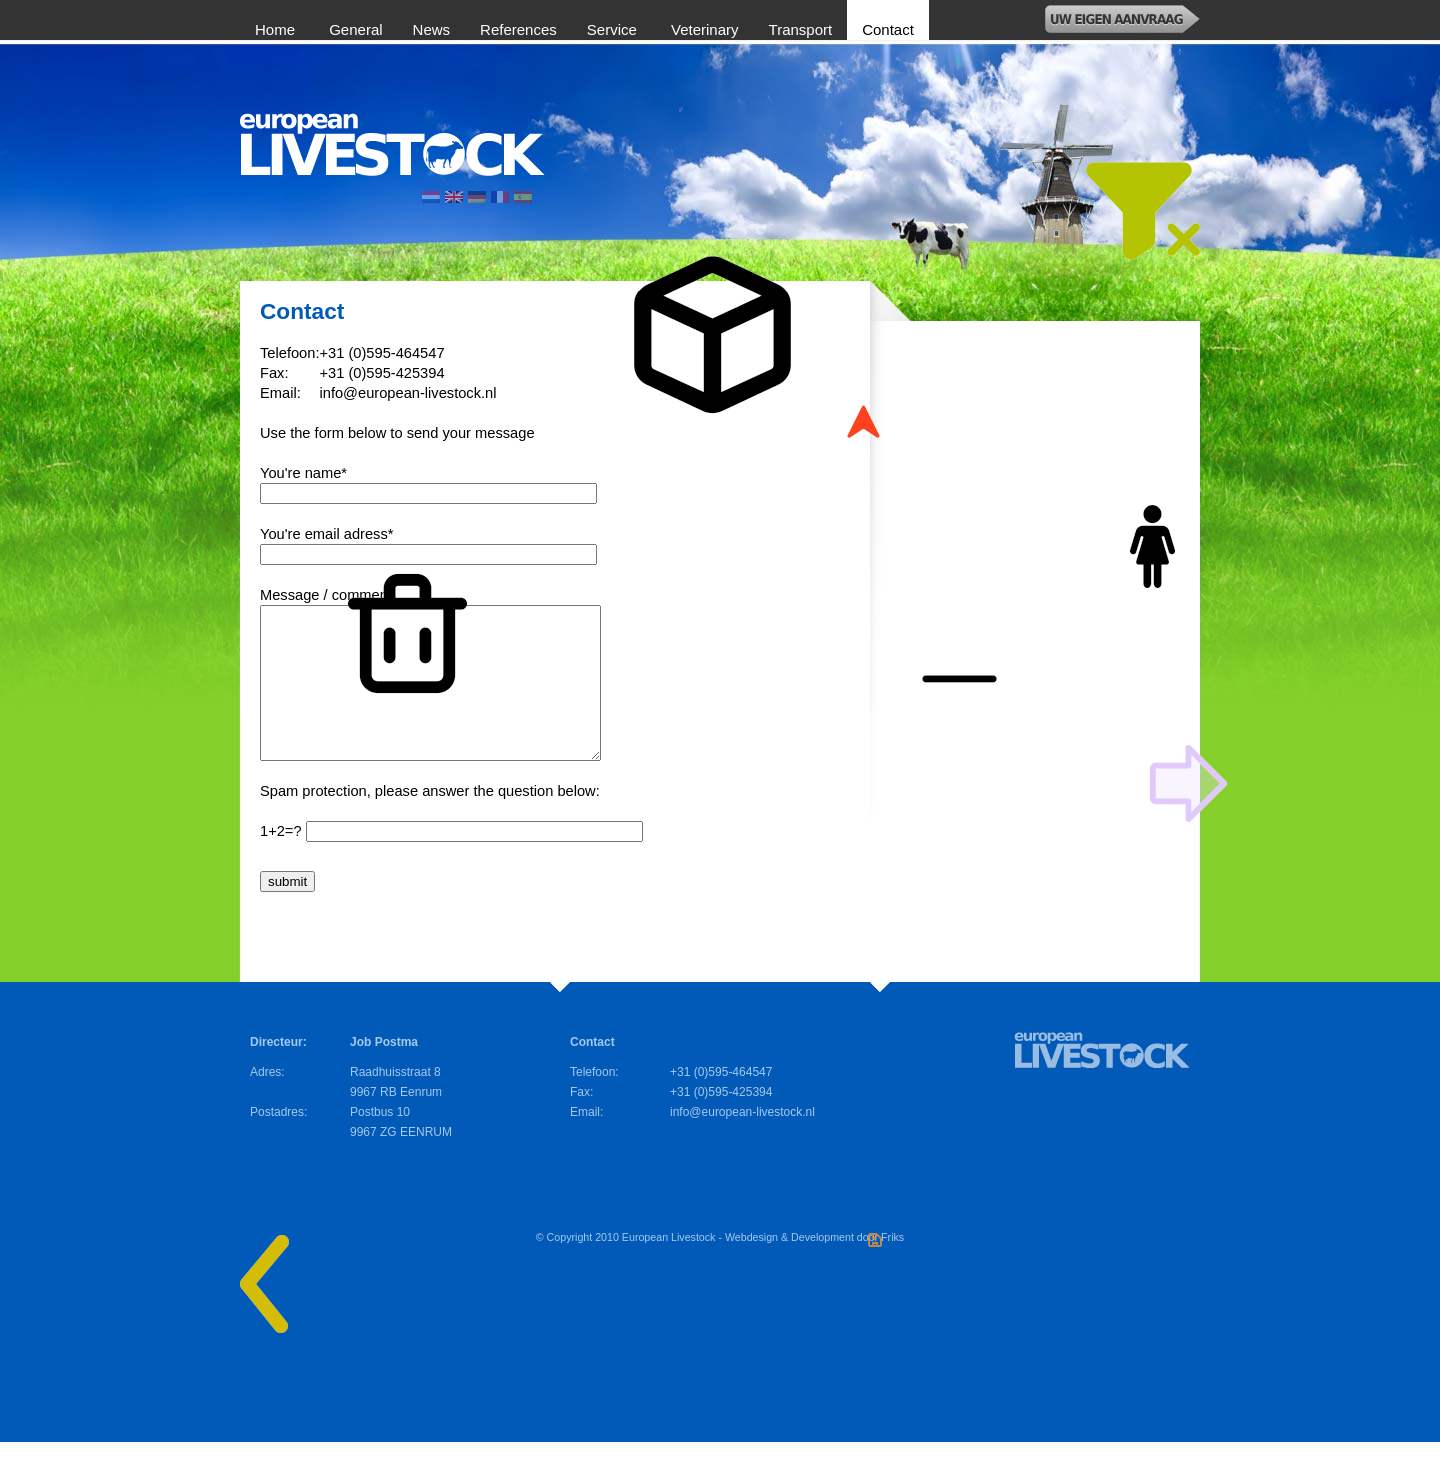 The image size is (1440, 1472). Describe the element at coordinates (863, 423) in the screenshot. I see `start navigation or get directions` at that location.